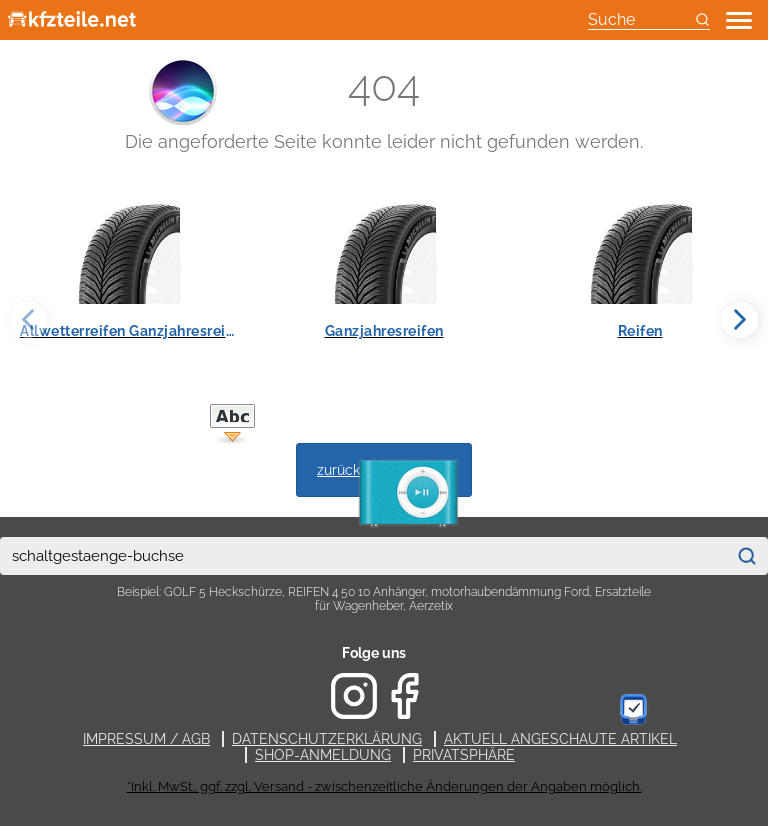 This screenshot has height=826, width=768. I want to click on open Siri settings and preferences, so click(183, 91).